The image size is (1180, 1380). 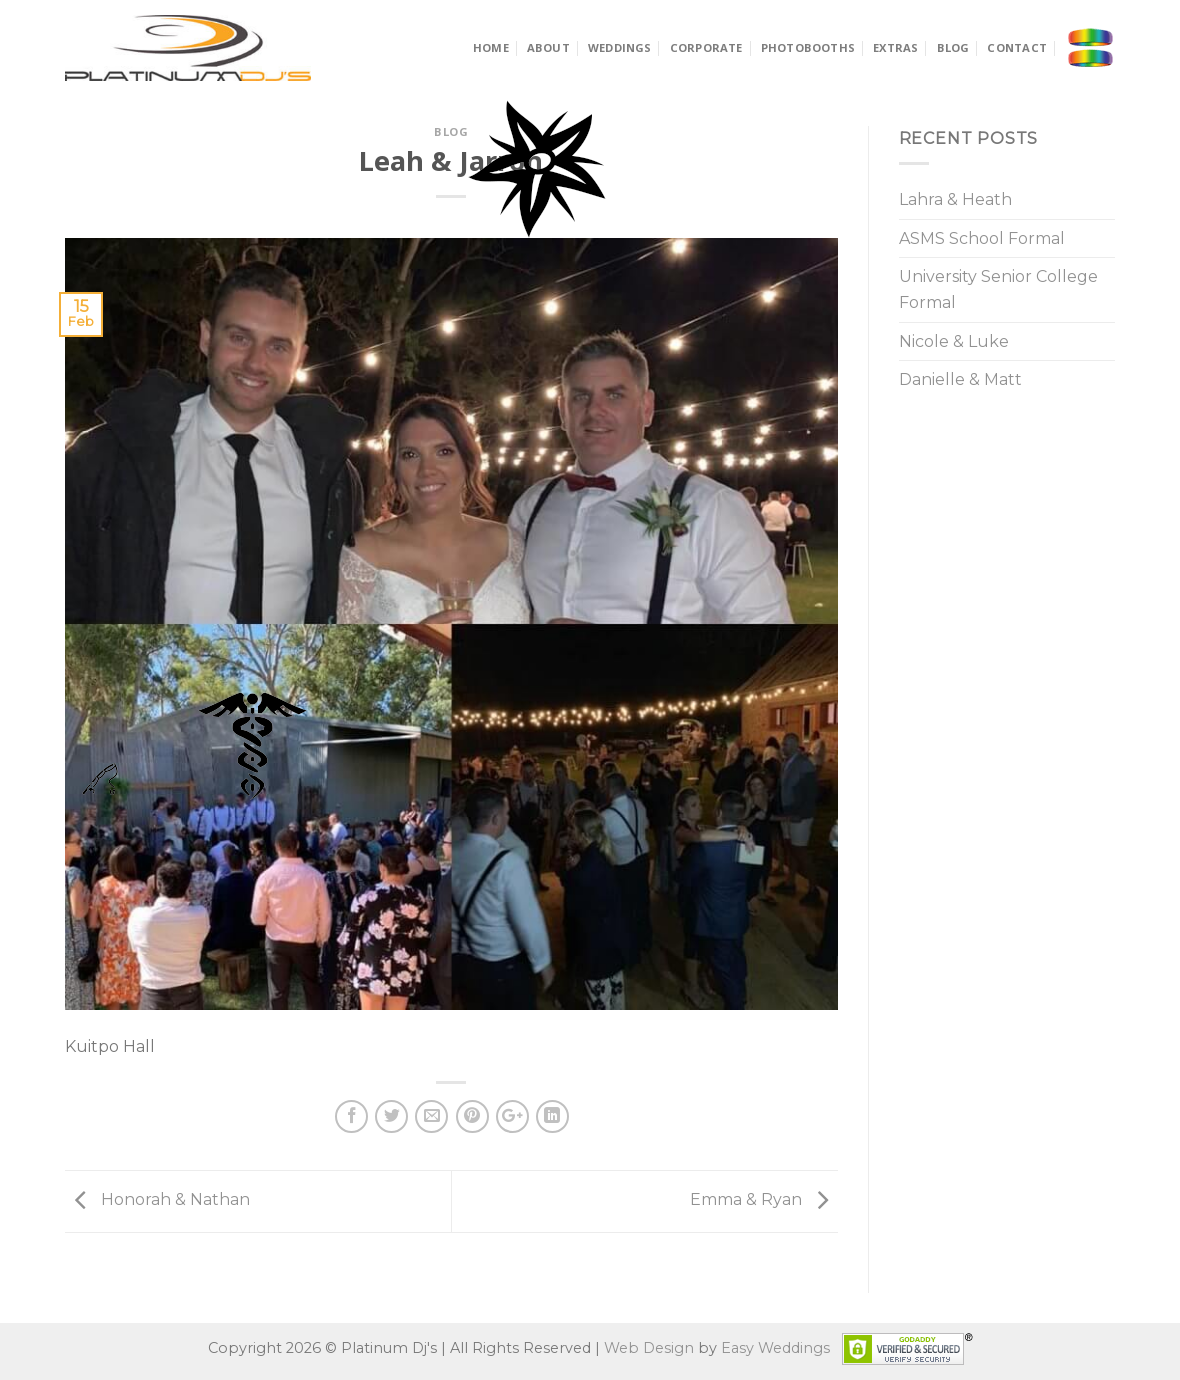 I want to click on access health or medical features, so click(x=252, y=746).